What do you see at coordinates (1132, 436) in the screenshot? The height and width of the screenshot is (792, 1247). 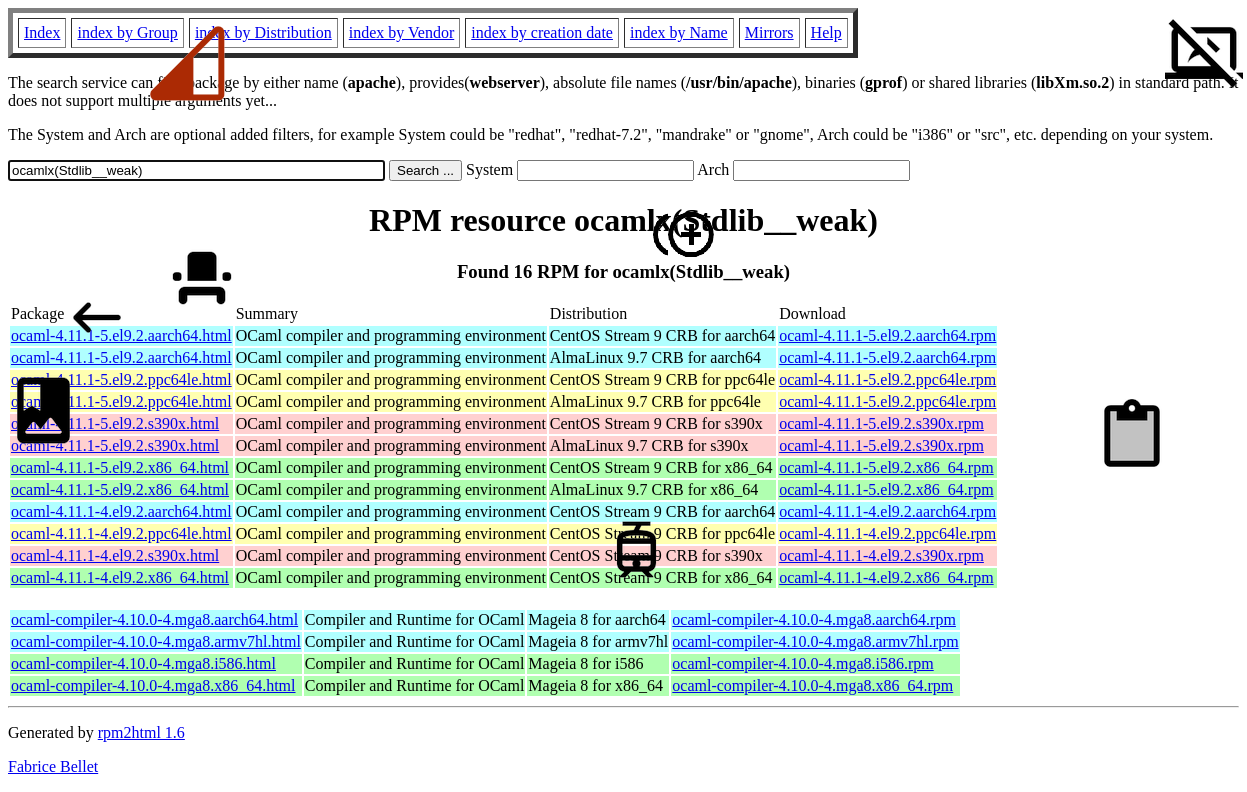 I see `paste content from clipboard` at bounding box center [1132, 436].